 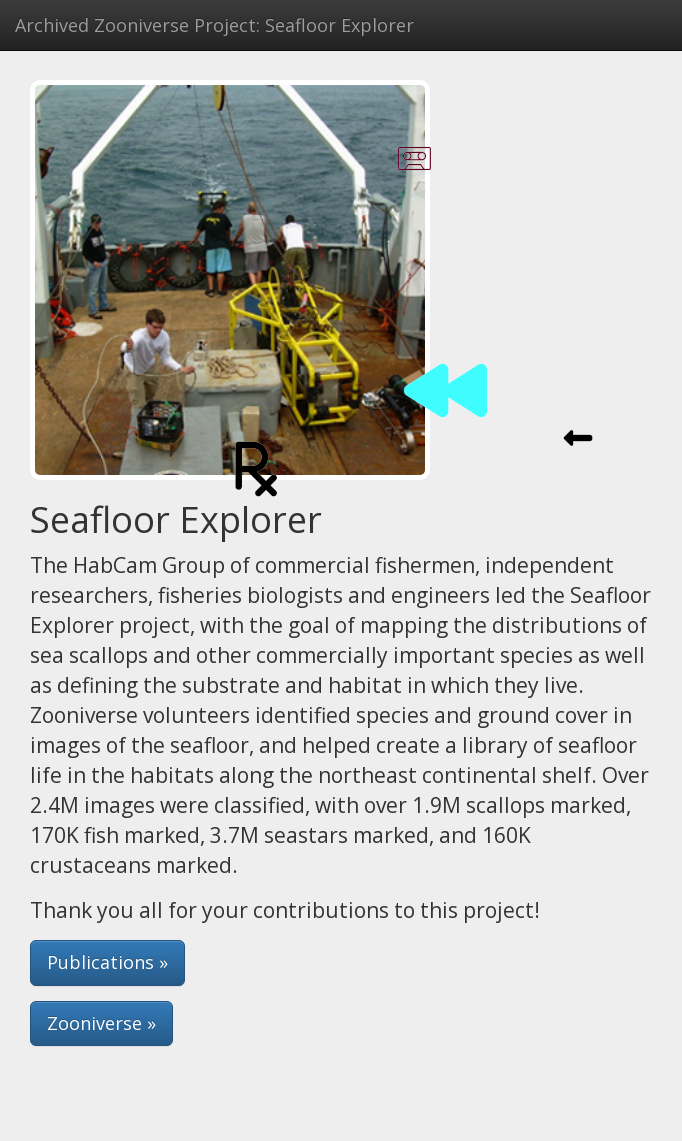 What do you see at coordinates (254, 469) in the screenshot?
I see `view prescription details` at bounding box center [254, 469].